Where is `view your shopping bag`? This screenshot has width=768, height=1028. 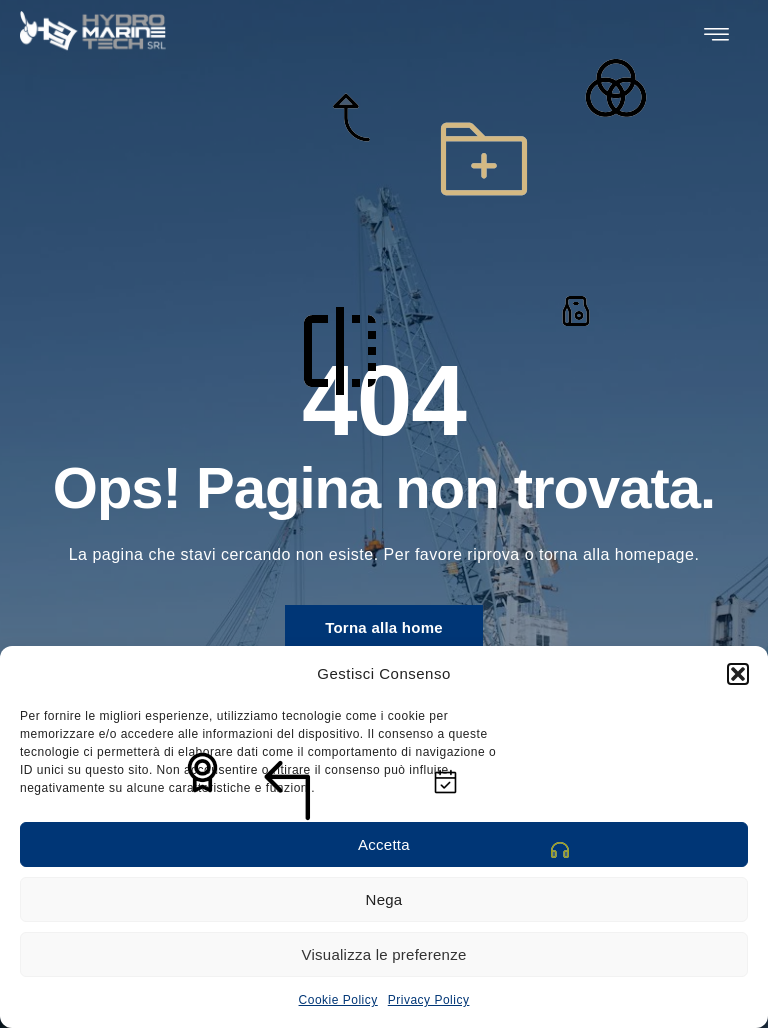 view your shopping bag is located at coordinates (576, 311).